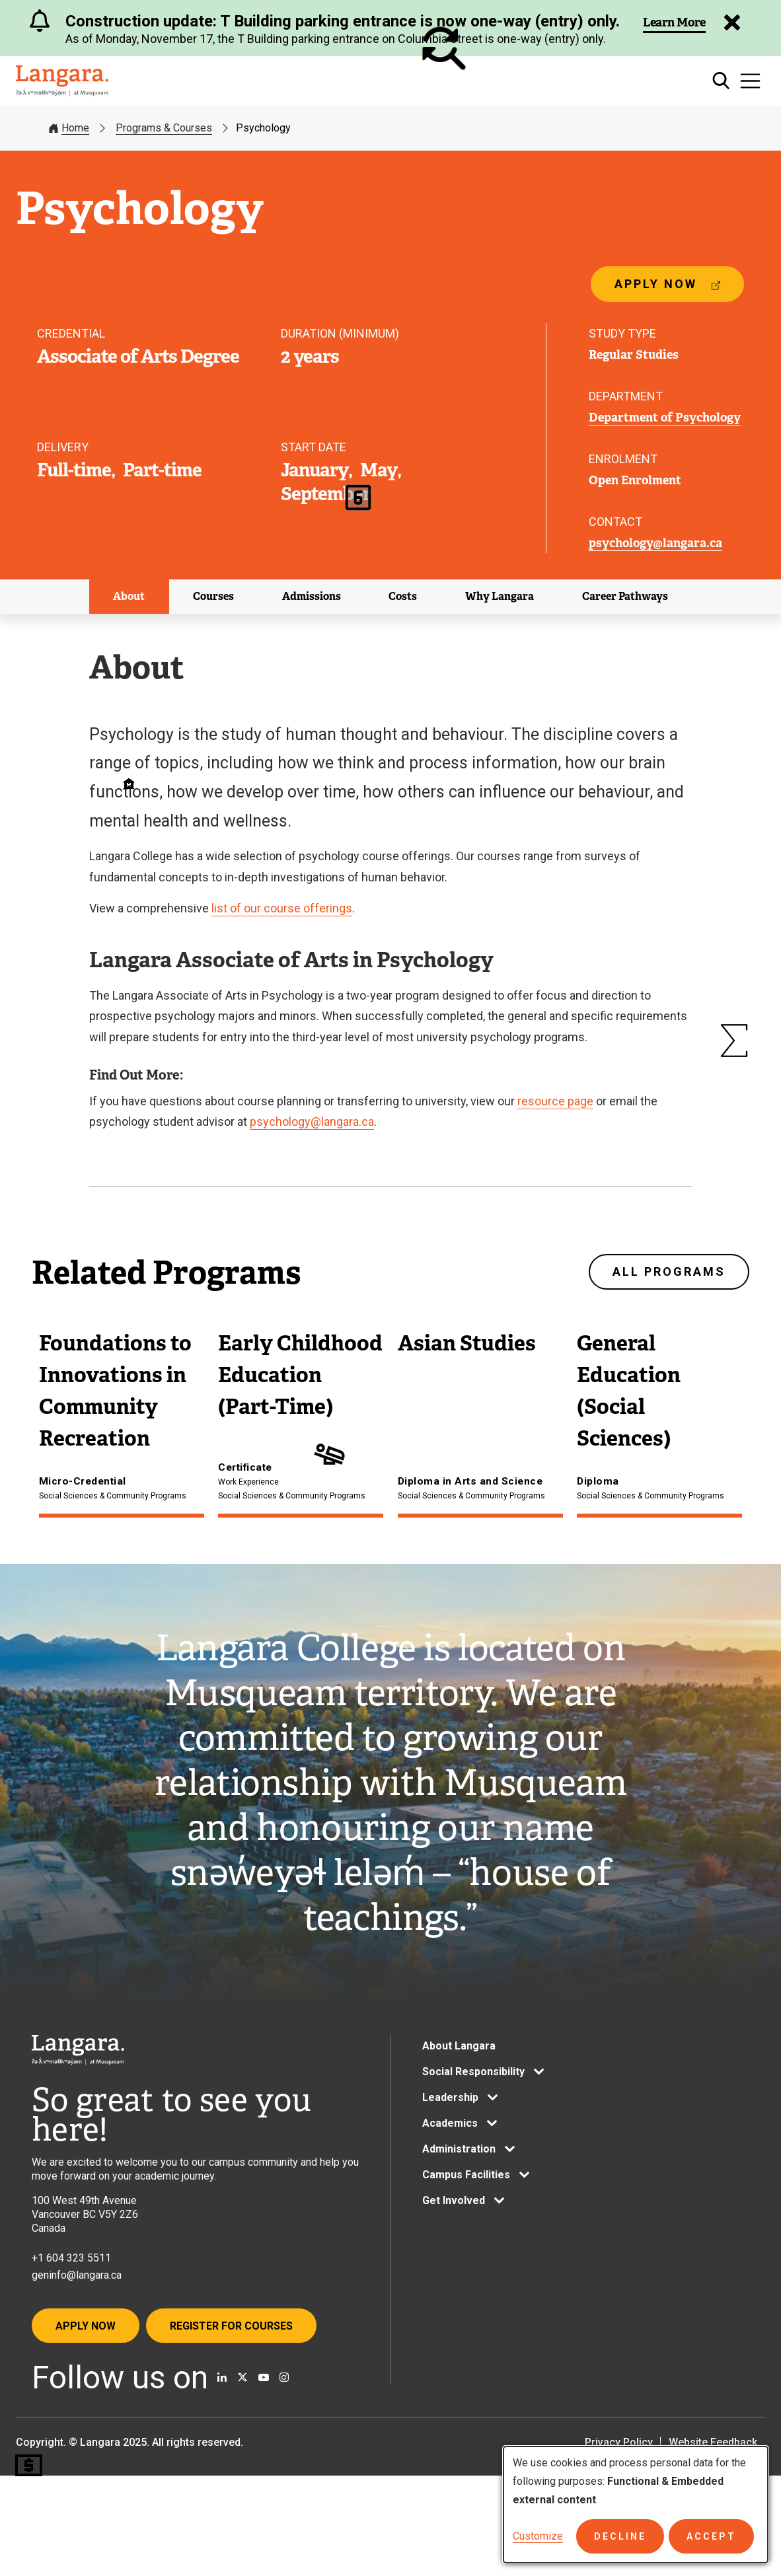 This screenshot has width=781, height=2576. What do you see at coordinates (734, 1041) in the screenshot?
I see `calculate sum or total` at bounding box center [734, 1041].